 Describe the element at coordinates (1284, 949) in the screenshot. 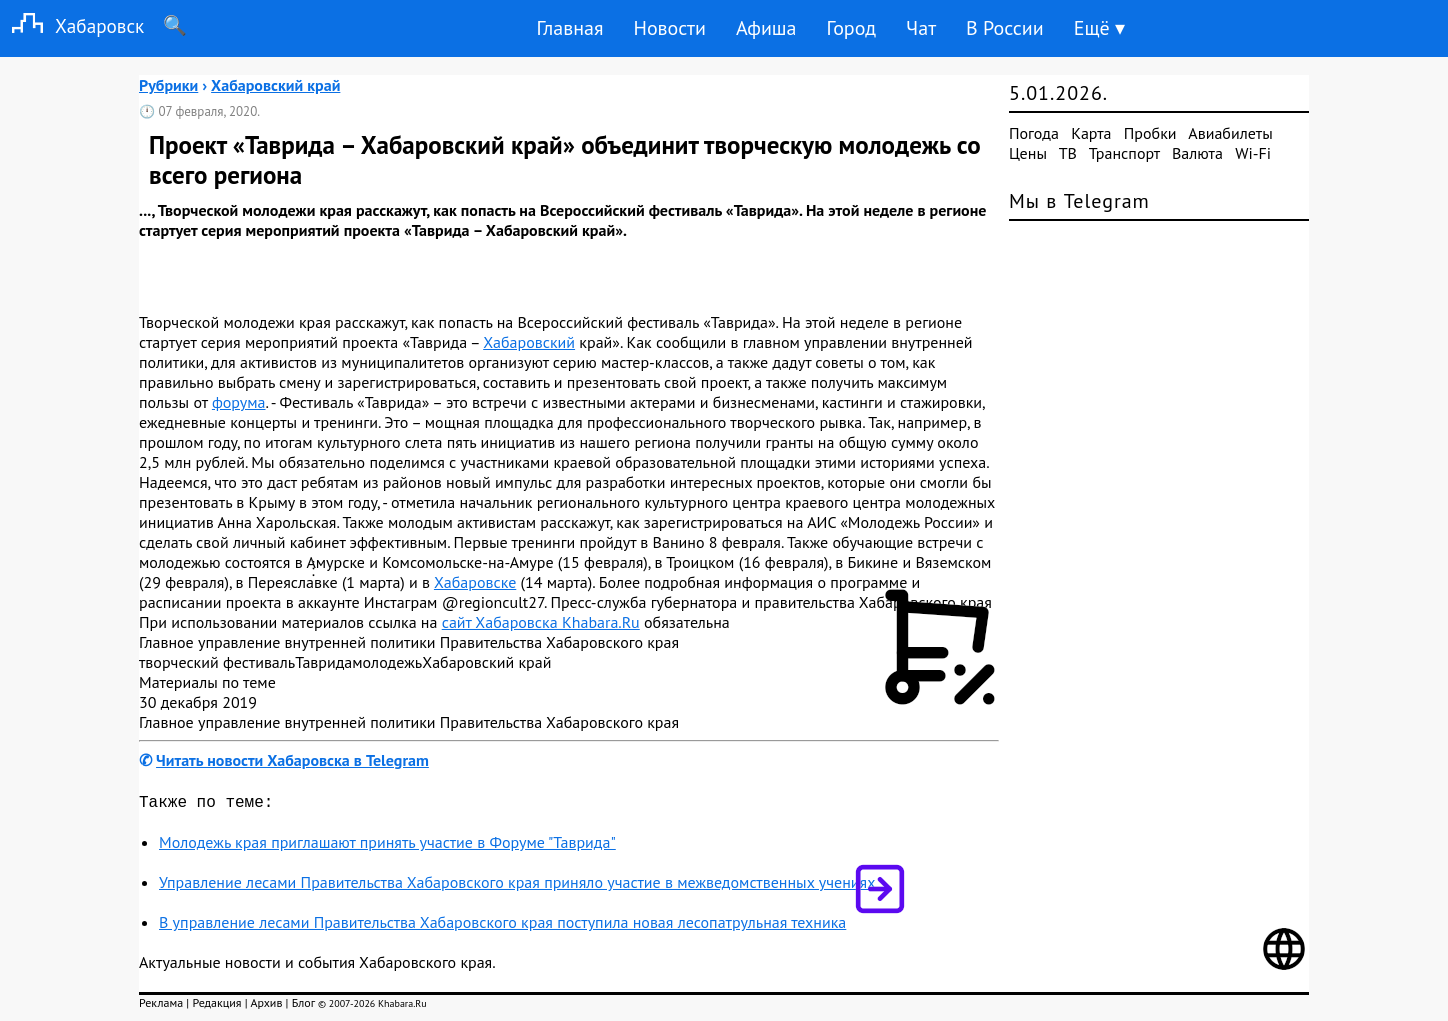

I see `switch to global or worldwide view` at that location.